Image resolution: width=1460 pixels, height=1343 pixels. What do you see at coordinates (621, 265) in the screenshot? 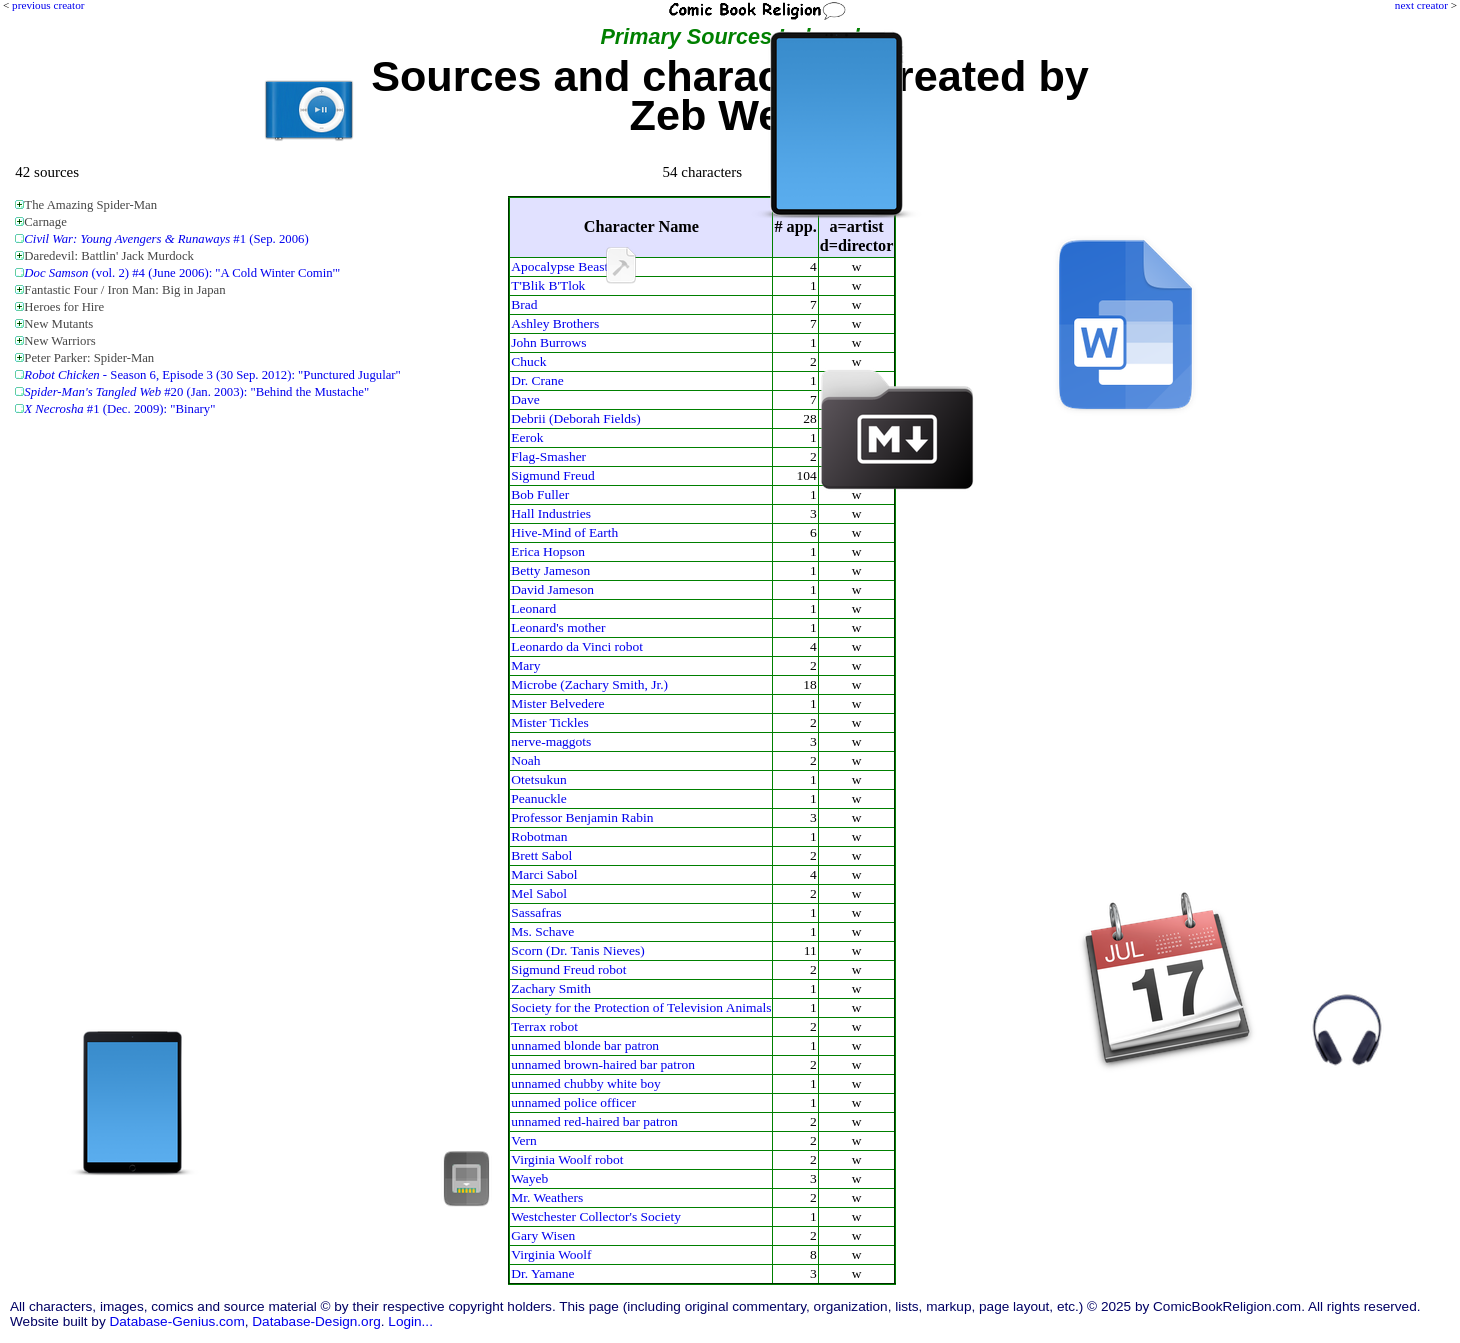
I see `makefile document used for build automation` at bounding box center [621, 265].